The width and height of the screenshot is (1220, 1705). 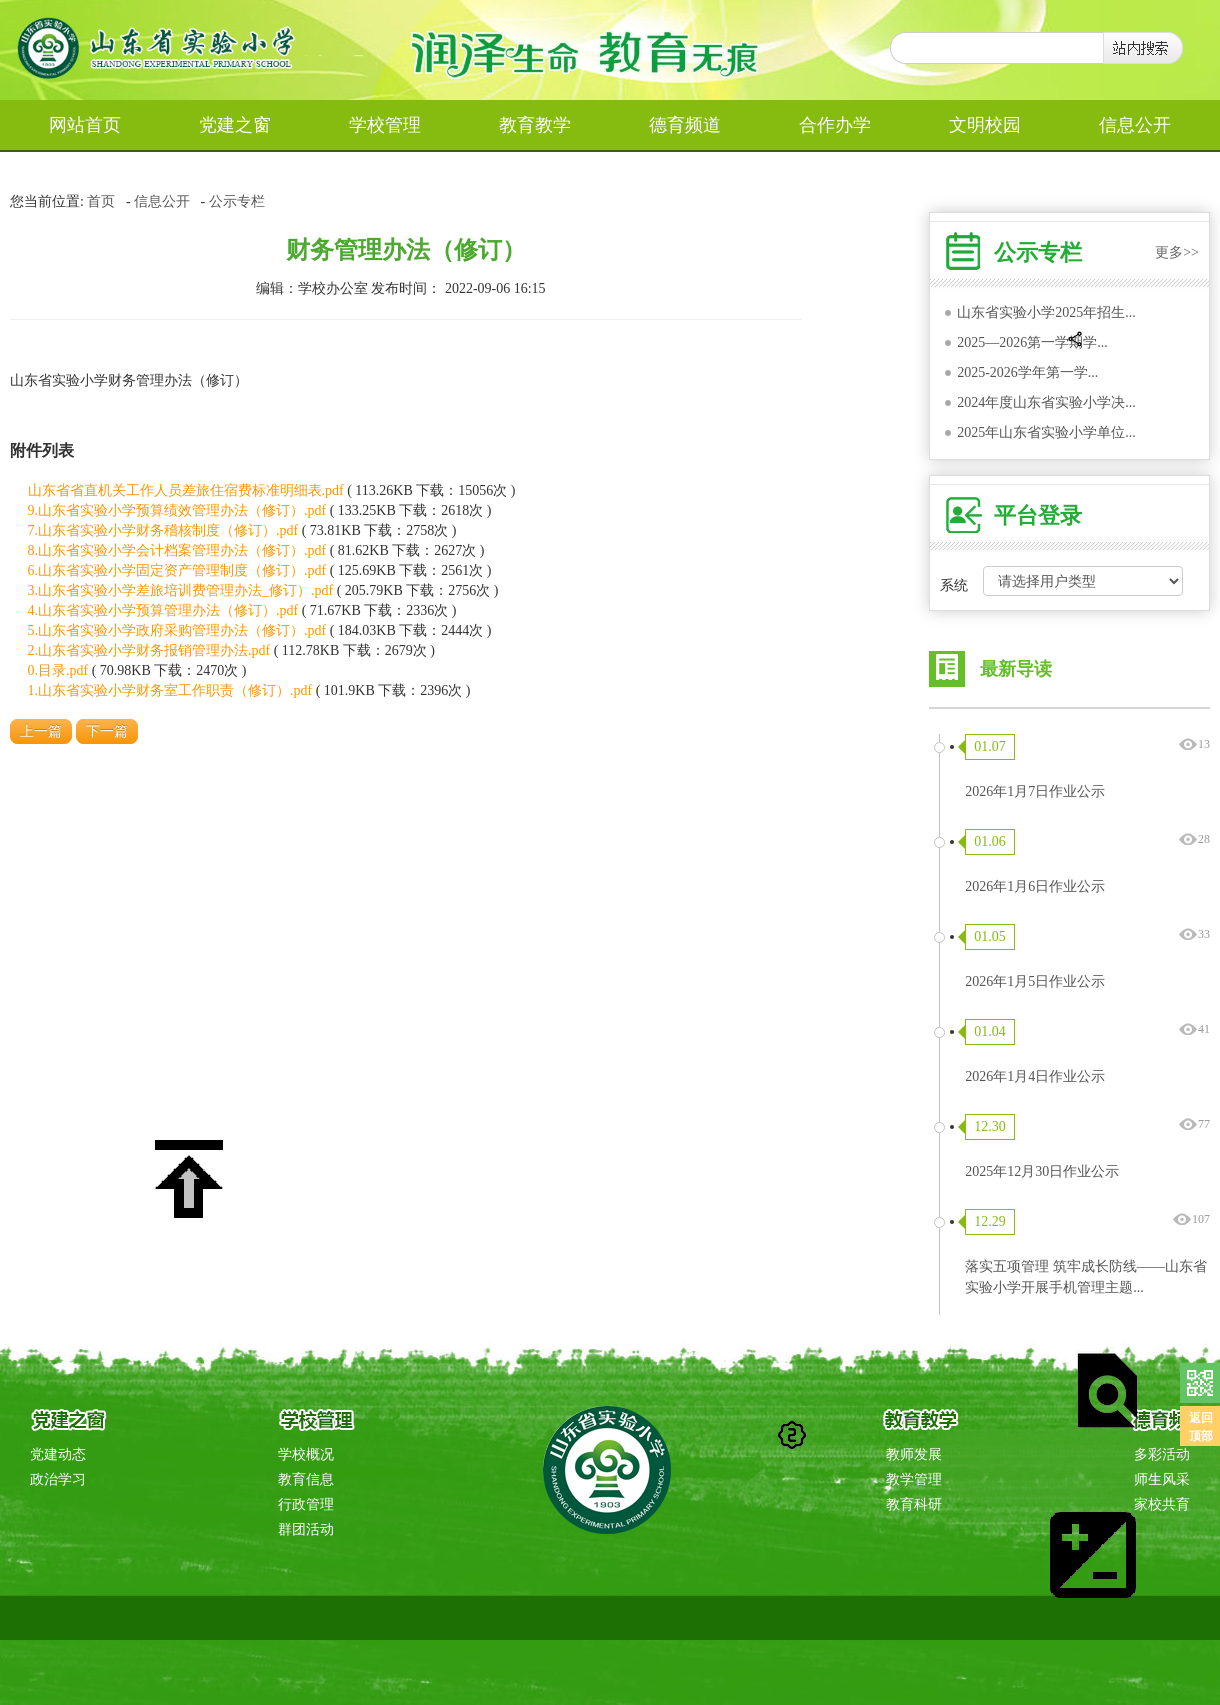 What do you see at coordinates (1093, 1555) in the screenshot?
I see `adjust camera ISO sensitivity settings` at bounding box center [1093, 1555].